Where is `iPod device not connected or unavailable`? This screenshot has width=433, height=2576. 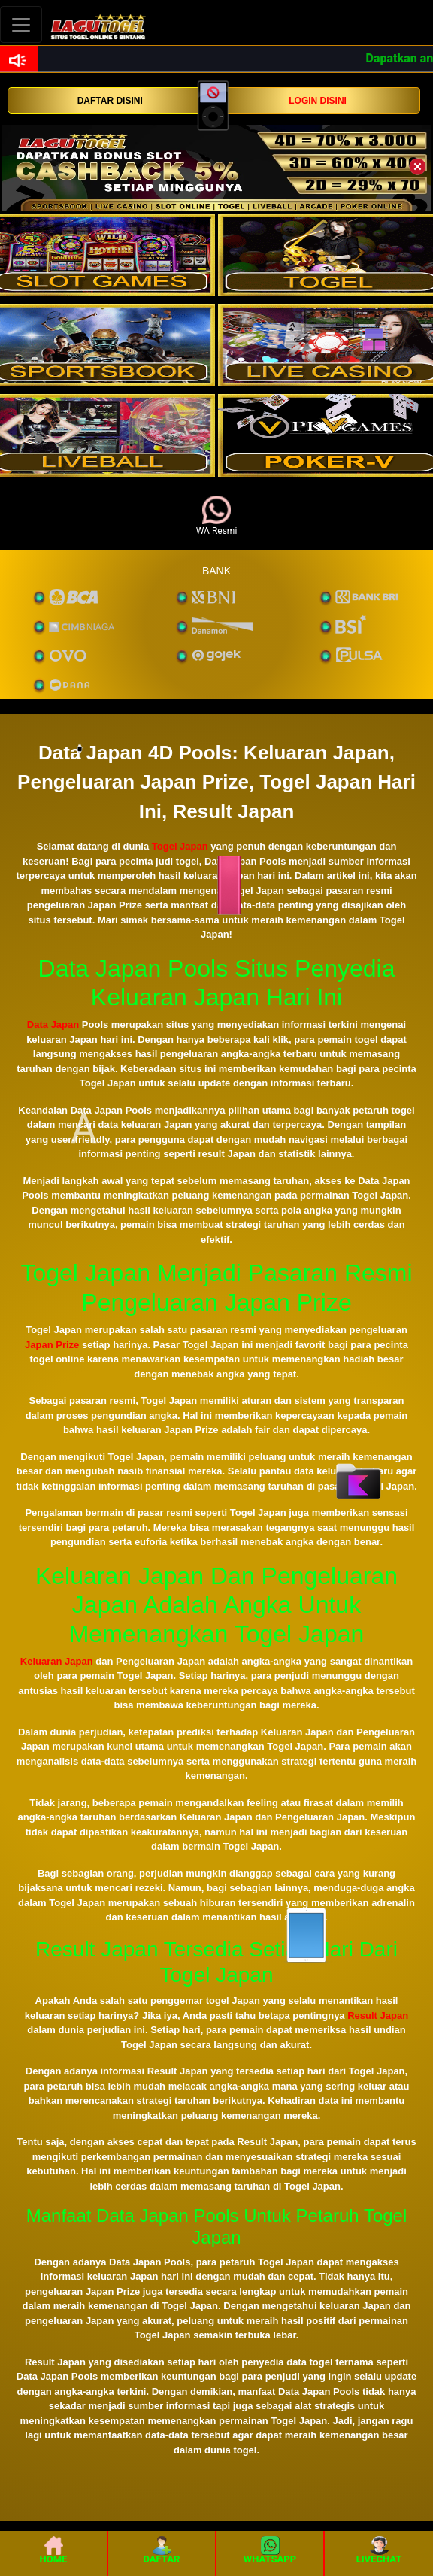
iPod device not connected or unavailable is located at coordinates (213, 105).